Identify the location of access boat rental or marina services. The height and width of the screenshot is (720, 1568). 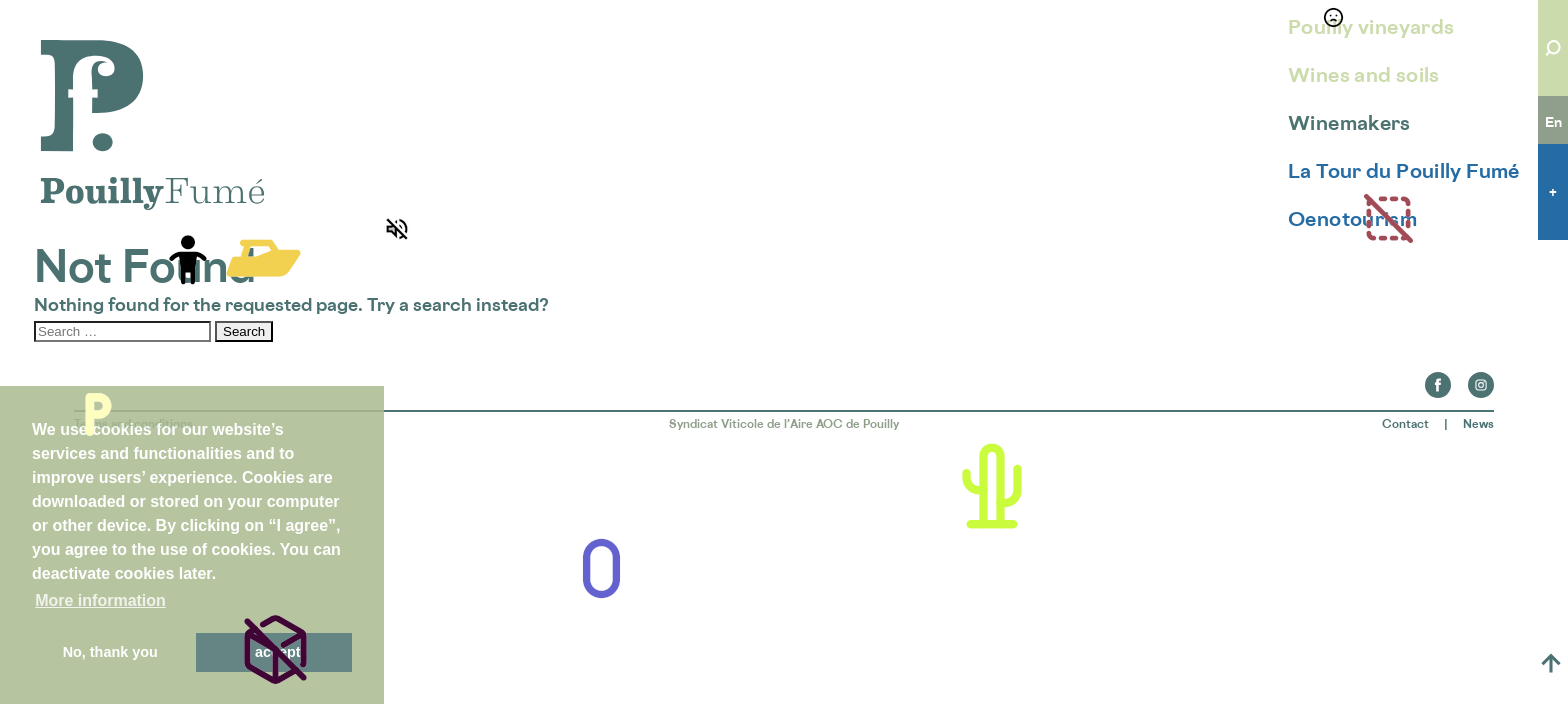
(263, 256).